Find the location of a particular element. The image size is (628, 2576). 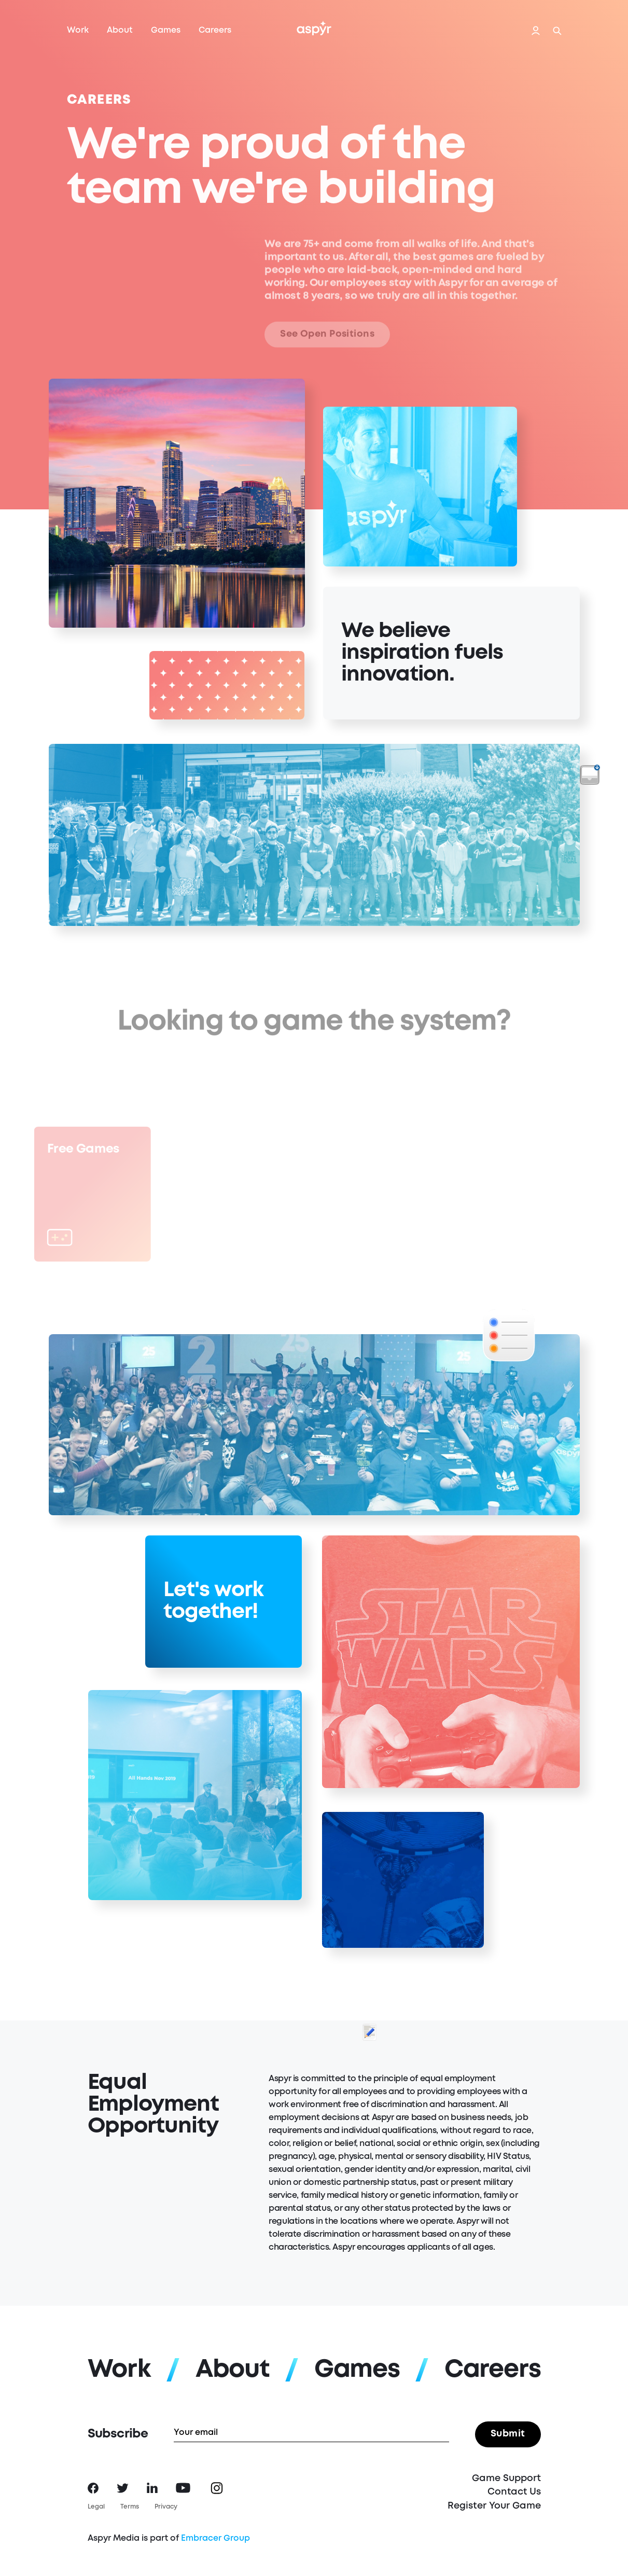

move message to inbox is located at coordinates (590, 775).